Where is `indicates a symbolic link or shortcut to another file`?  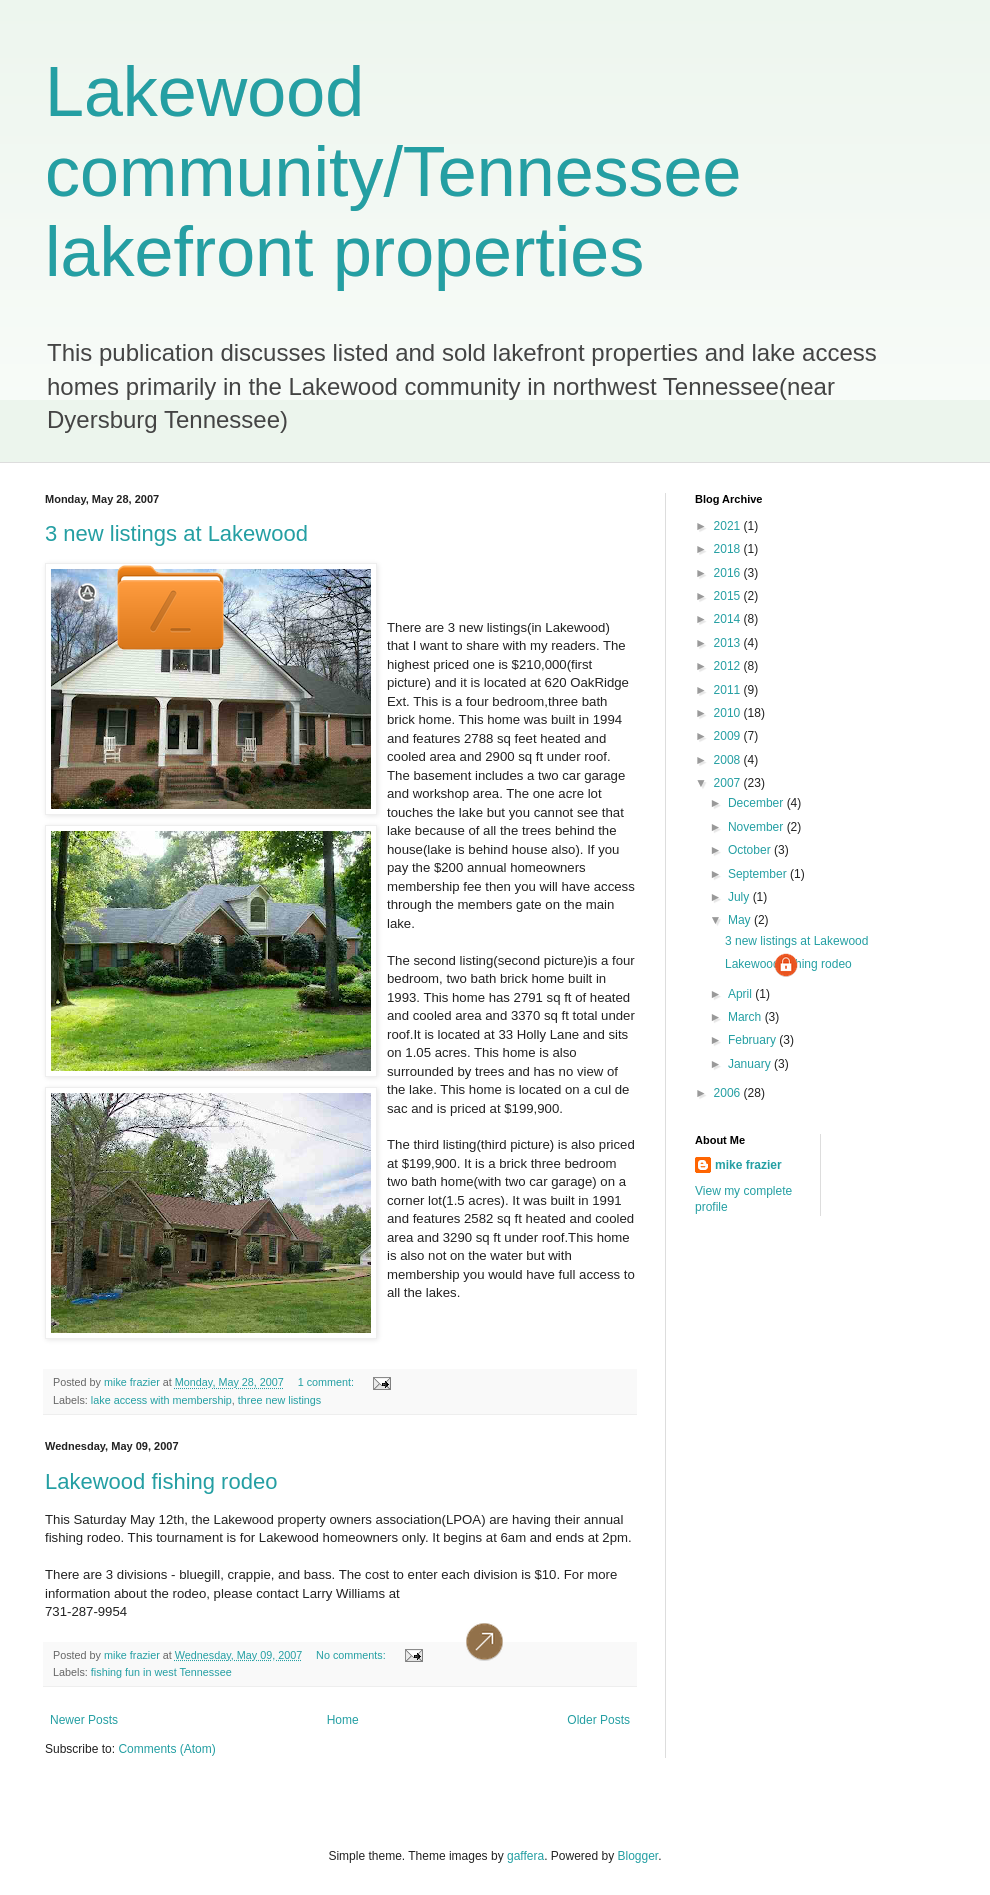 indicates a symbolic link or shortcut to another file is located at coordinates (484, 1641).